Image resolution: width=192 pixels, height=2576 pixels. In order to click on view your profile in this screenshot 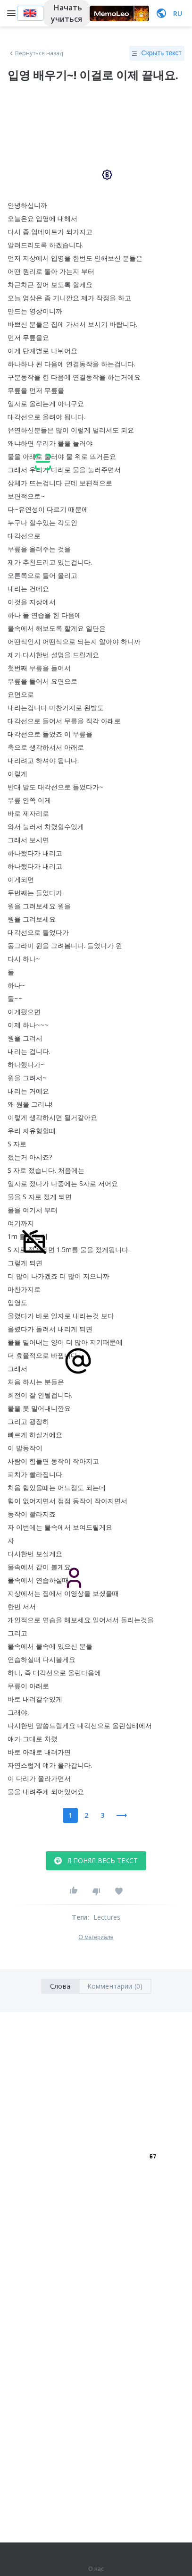, I will do `click(74, 1578)`.